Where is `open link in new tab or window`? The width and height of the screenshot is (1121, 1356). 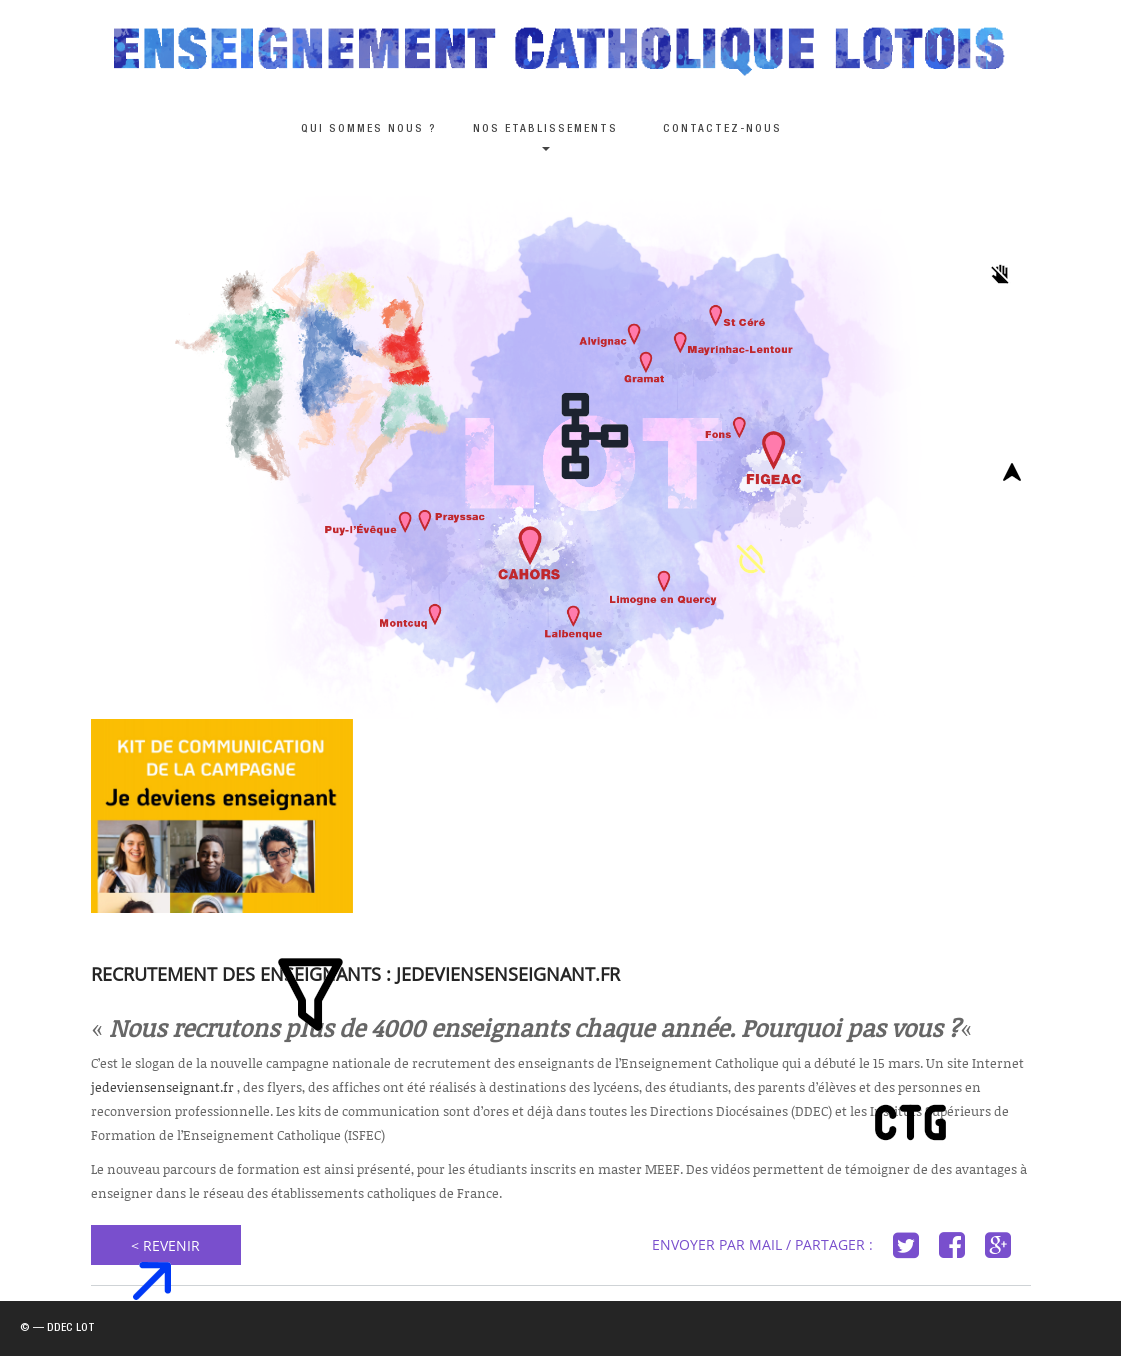 open link in new tab or window is located at coordinates (152, 1281).